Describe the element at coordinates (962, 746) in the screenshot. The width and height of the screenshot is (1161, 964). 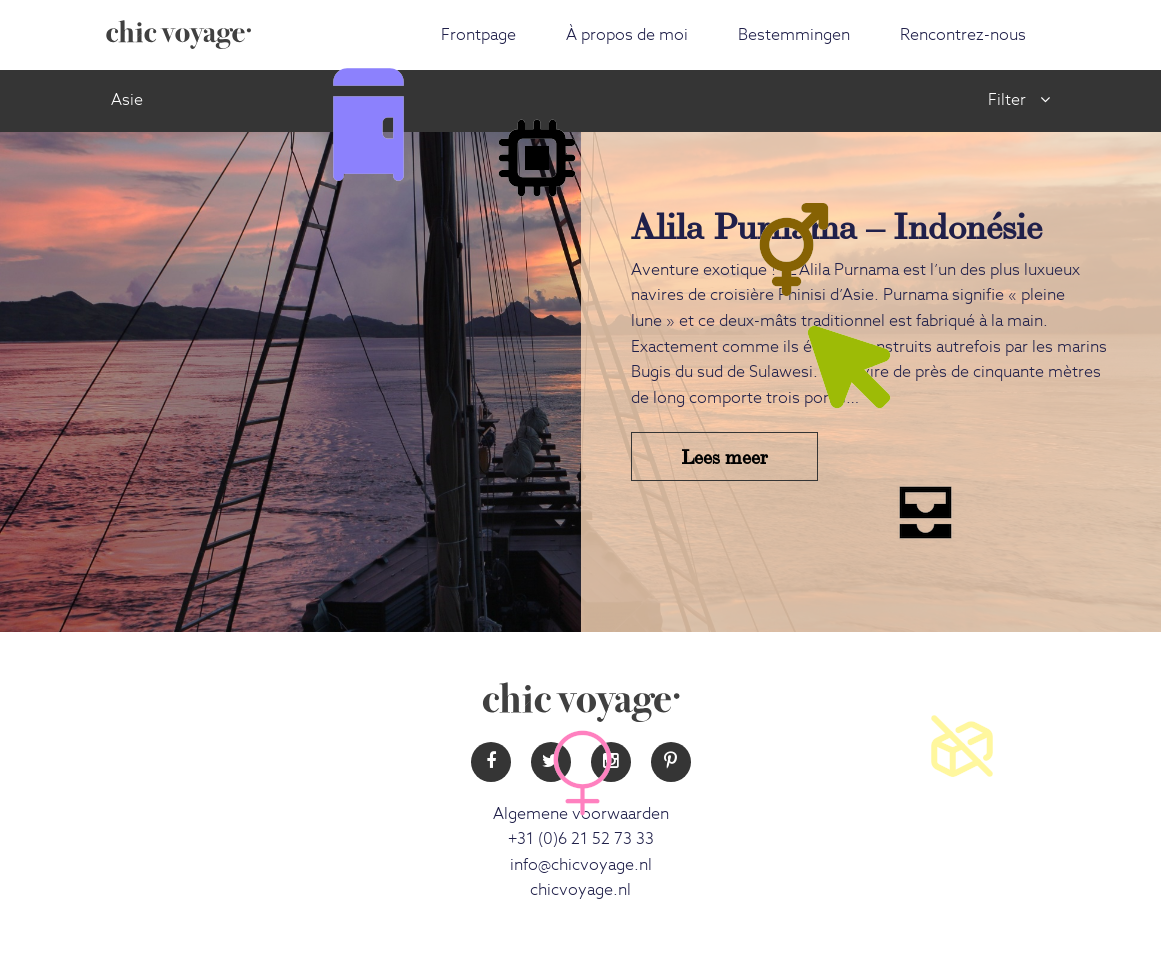
I see `disable 3D view mode` at that location.